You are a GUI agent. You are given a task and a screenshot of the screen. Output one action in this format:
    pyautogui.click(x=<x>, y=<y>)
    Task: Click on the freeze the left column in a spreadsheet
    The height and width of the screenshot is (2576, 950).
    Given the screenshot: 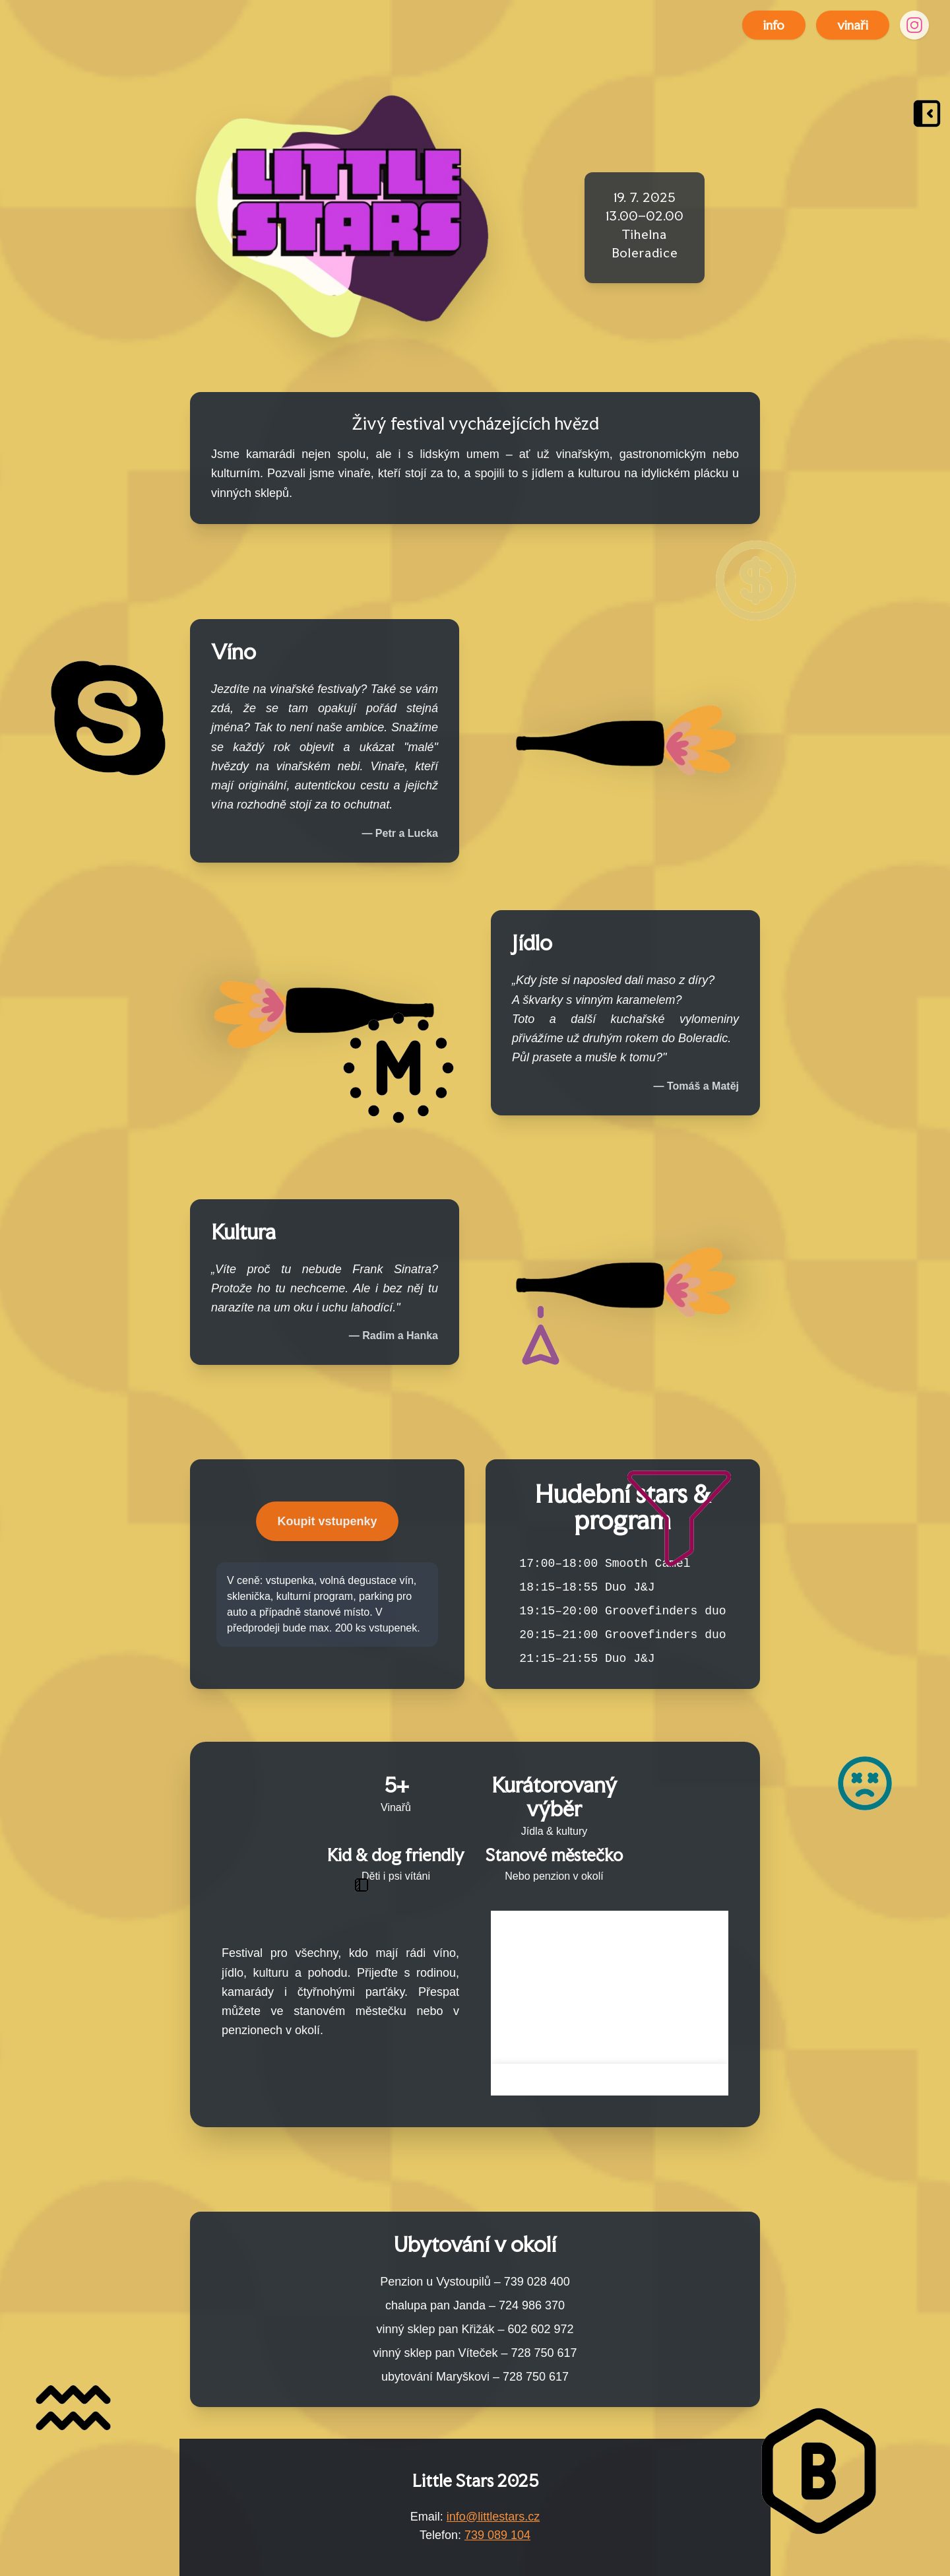 What is the action you would take?
    pyautogui.click(x=362, y=1885)
    